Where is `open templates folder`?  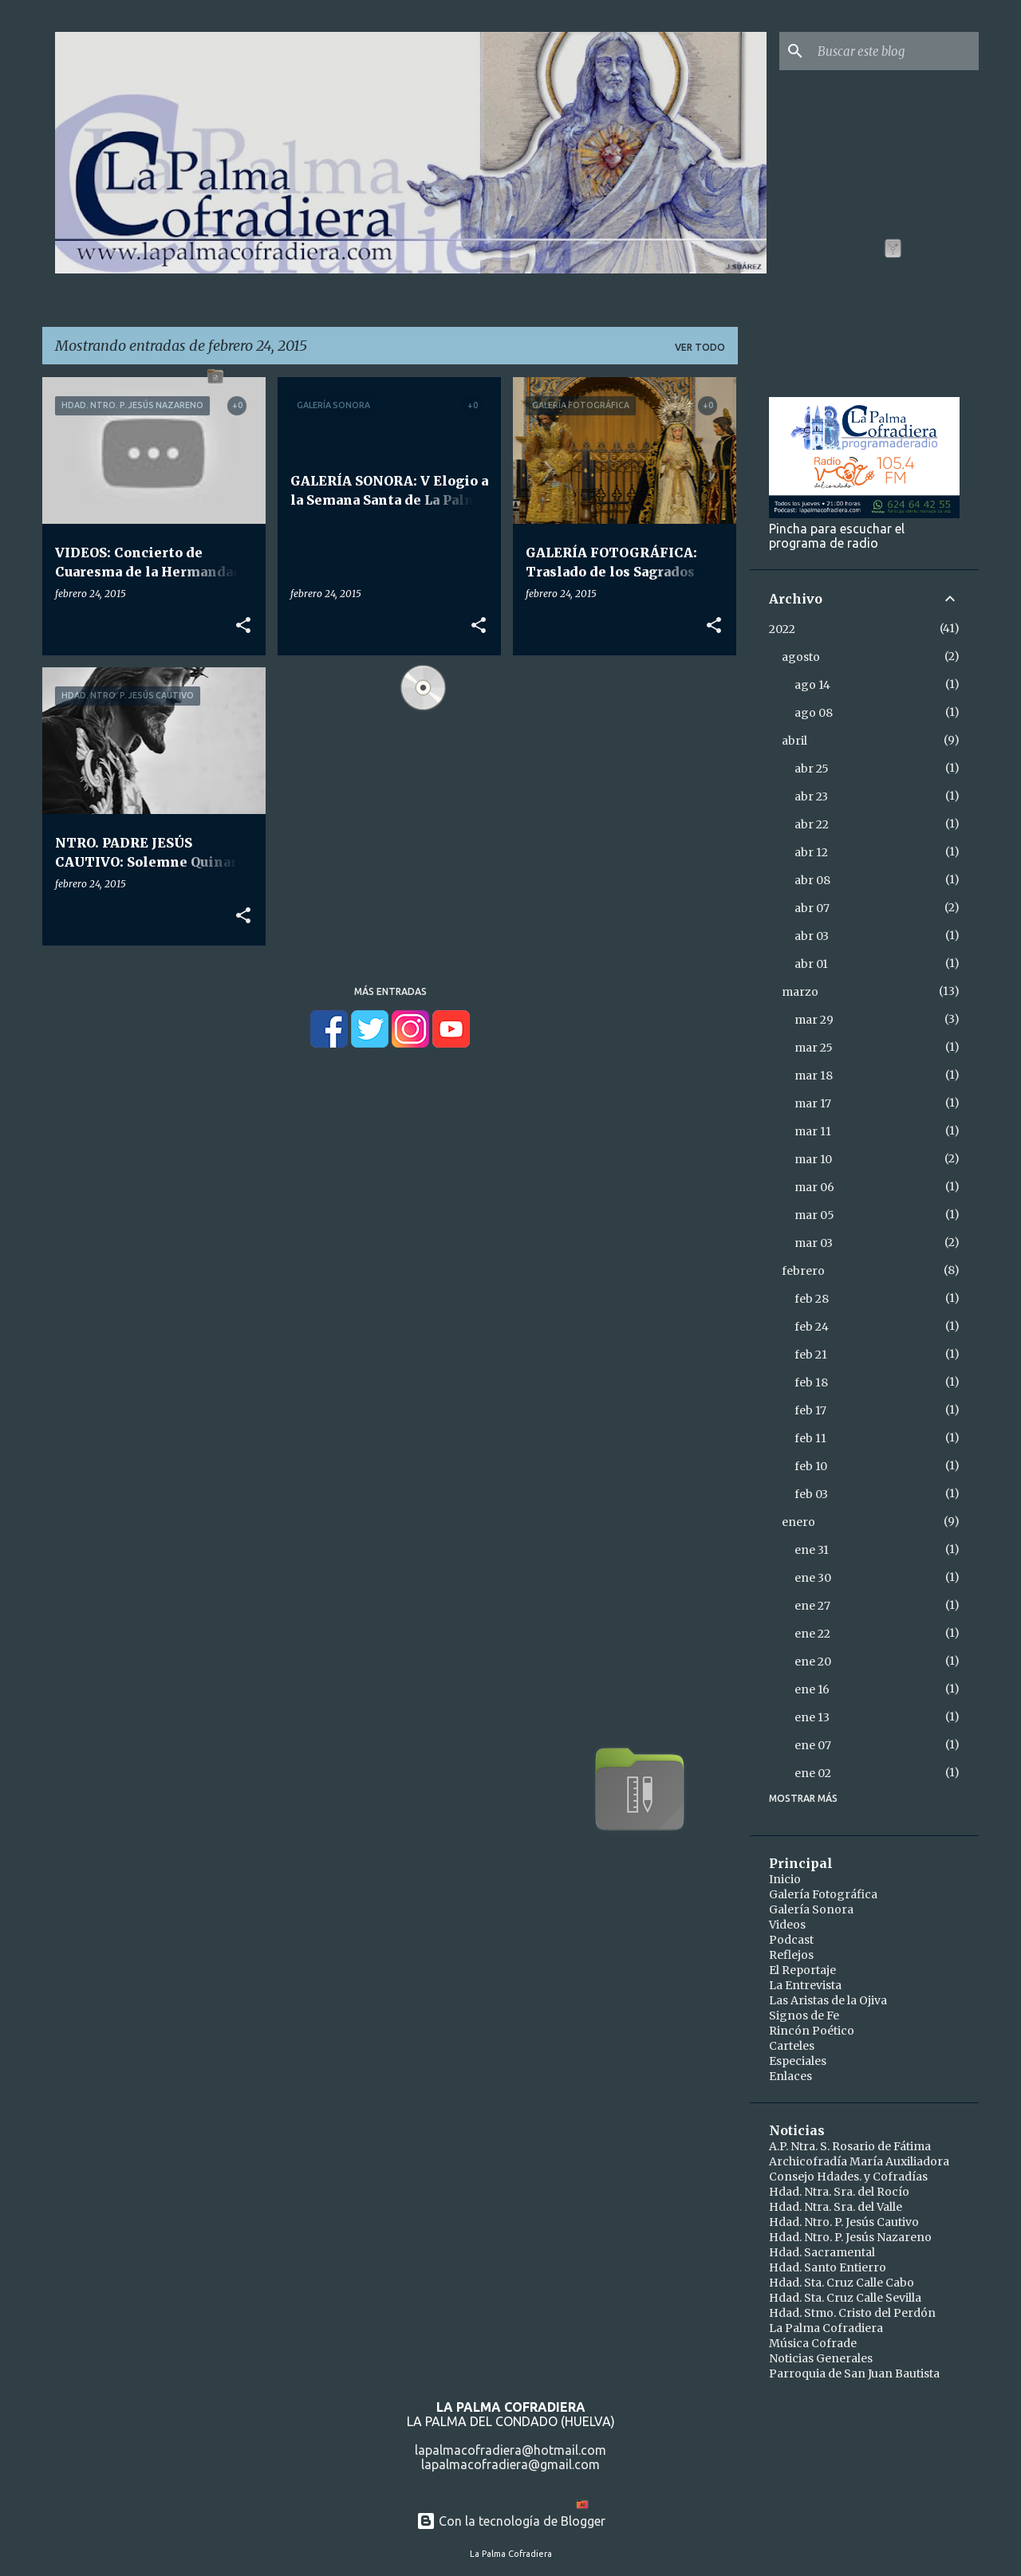 open templates folder is located at coordinates (640, 1789).